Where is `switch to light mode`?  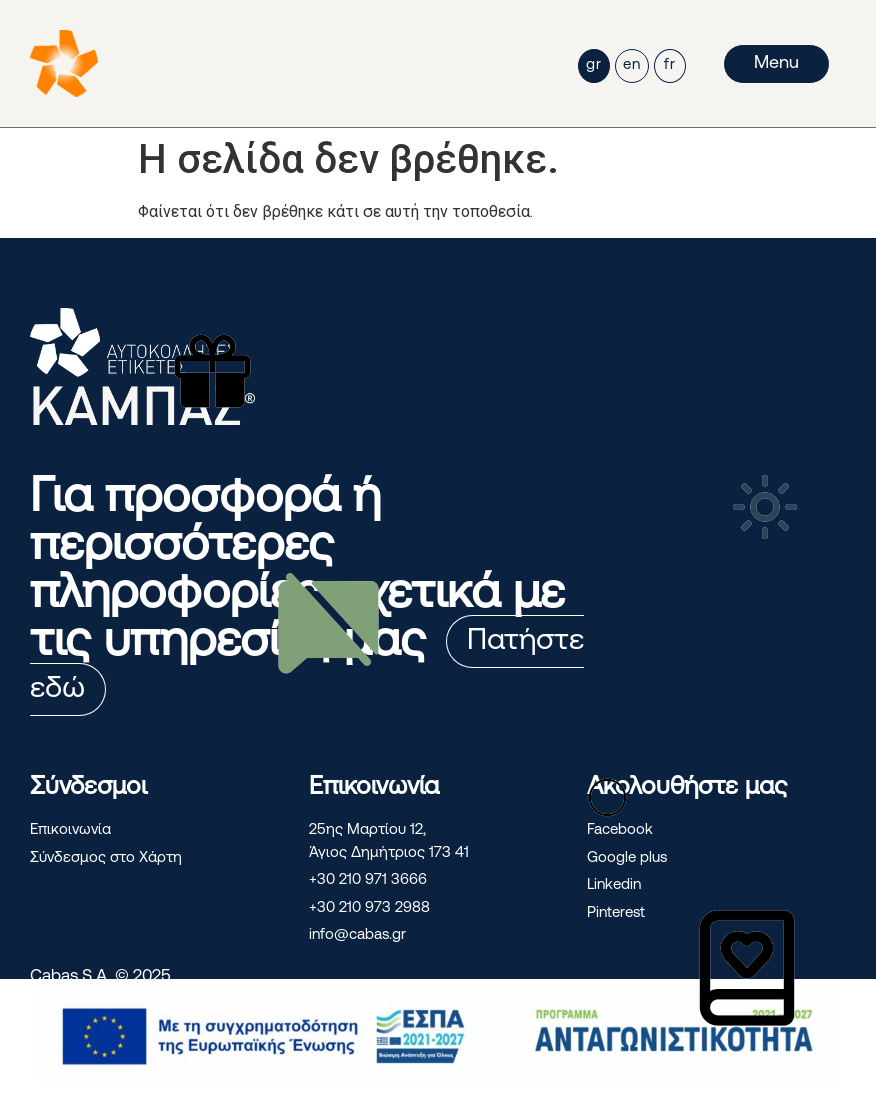 switch to light mode is located at coordinates (765, 507).